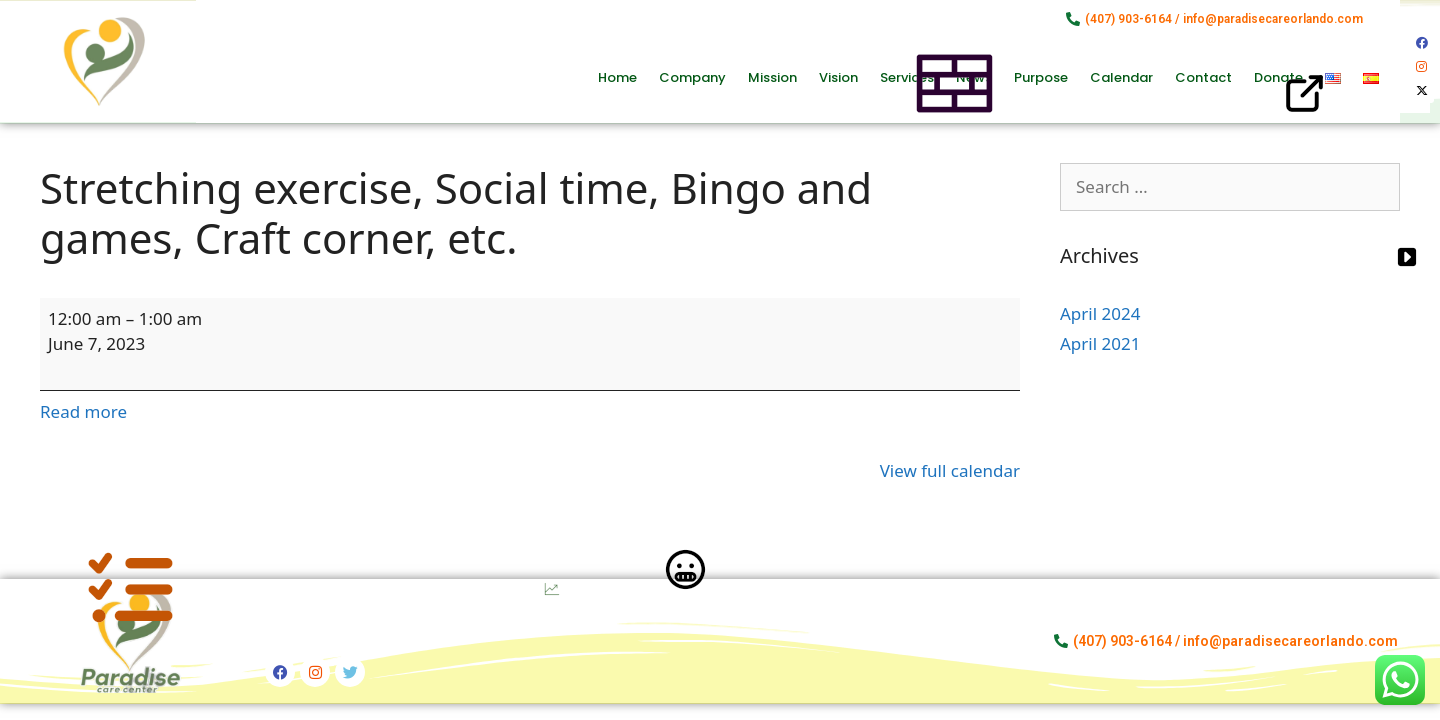 The width and height of the screenshot is (1440, 720). I want to click on view analytics or performance trends, so click(552, 589).